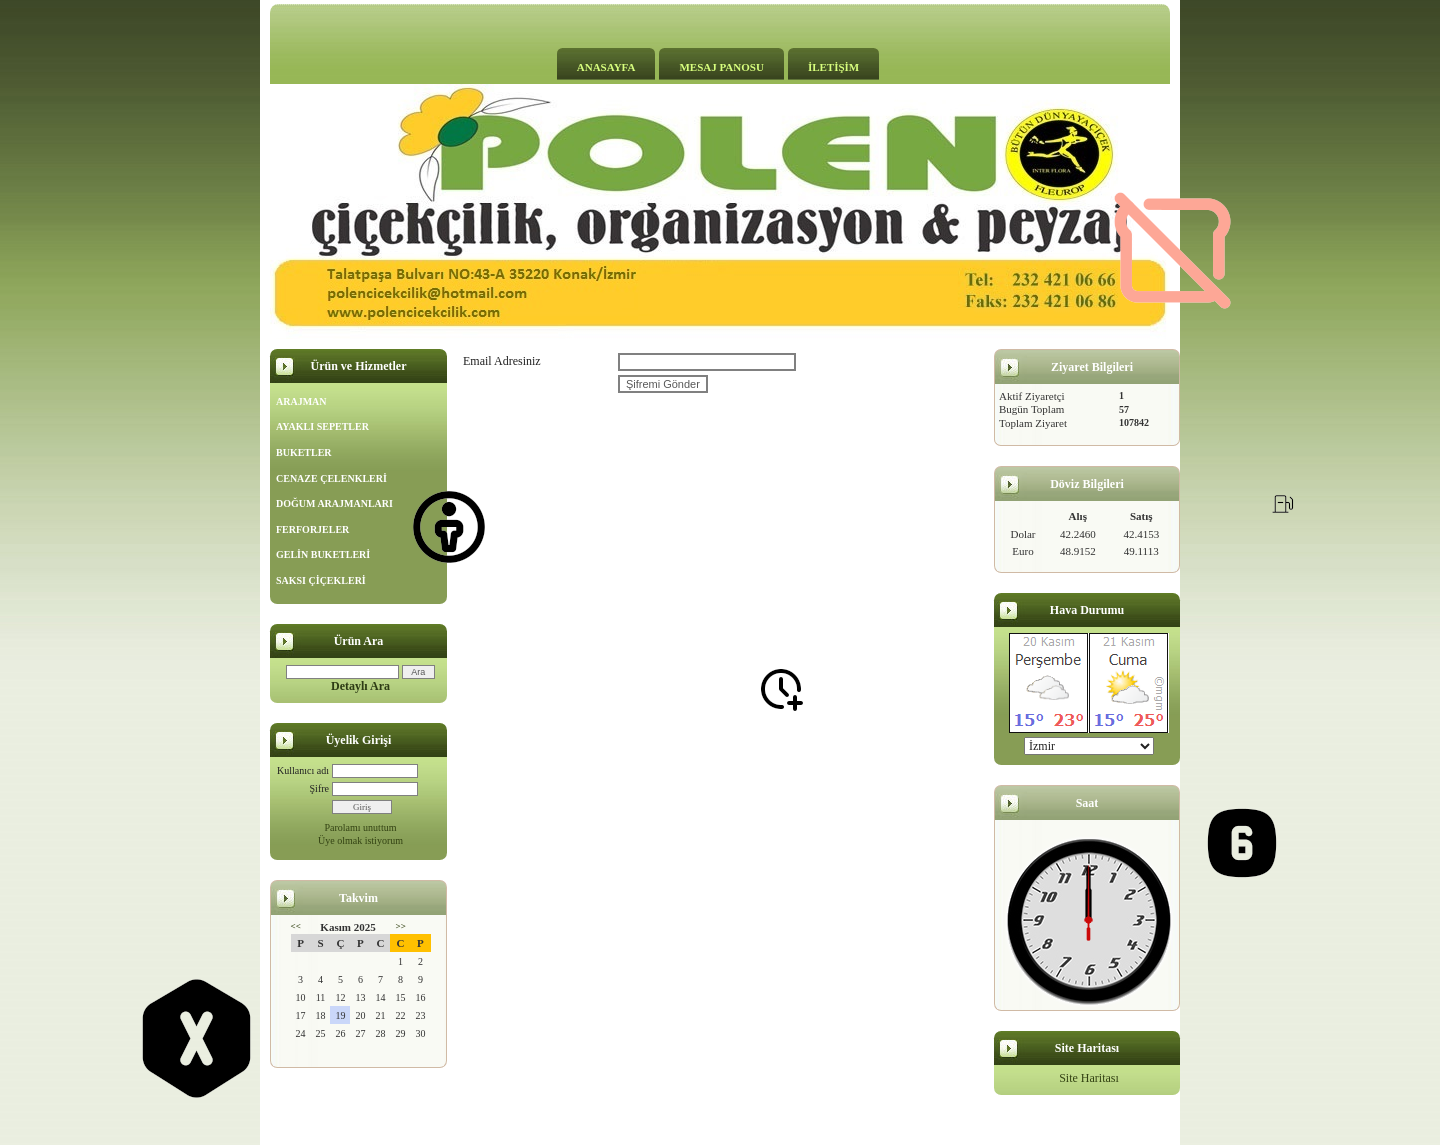 The width and height of the screenshot is (1440, 1145). I want to click on indicates gluten-free or bread-free option, so click(1172, 250).